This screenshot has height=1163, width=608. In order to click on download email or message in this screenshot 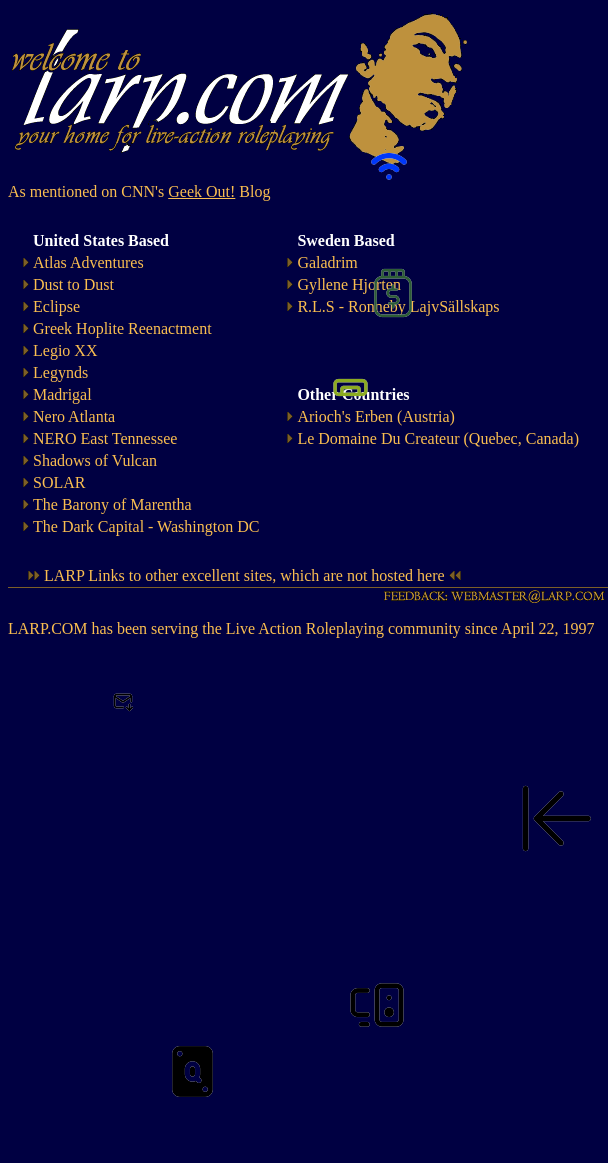, I will do `click(123, 701)`.